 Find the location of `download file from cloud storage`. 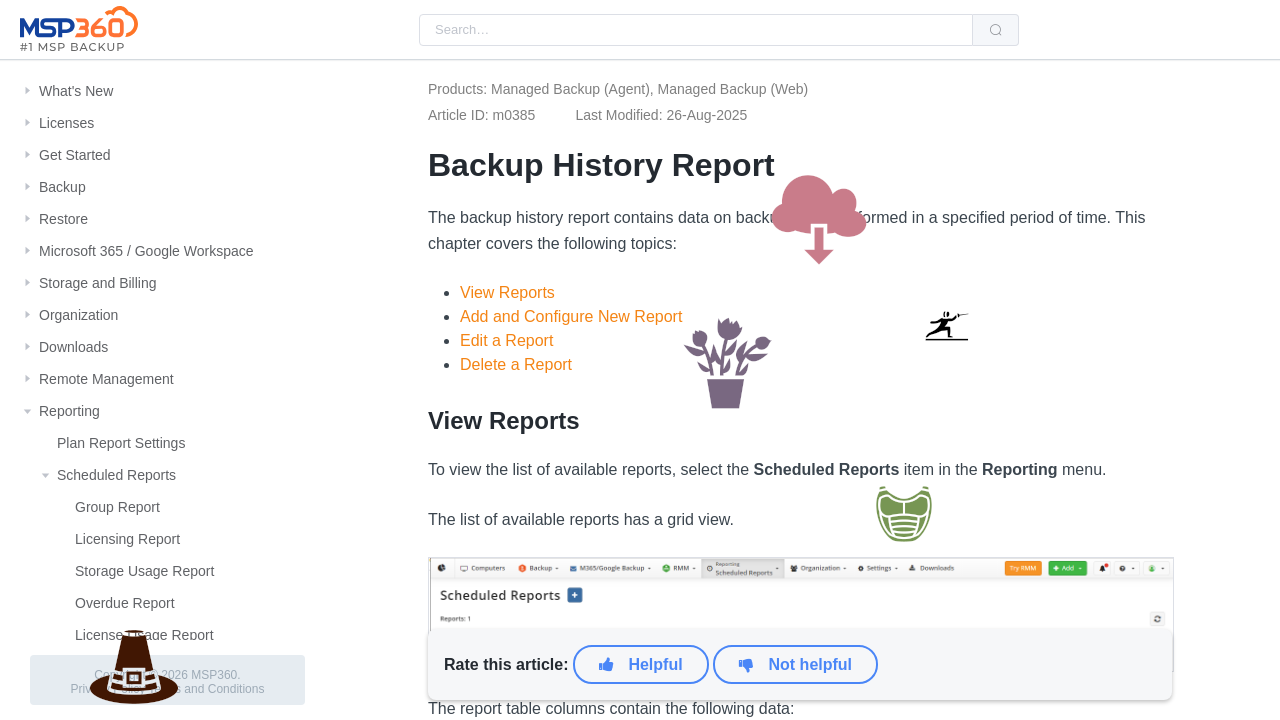

download file from cloud storage is located at coordinates (819, 220).